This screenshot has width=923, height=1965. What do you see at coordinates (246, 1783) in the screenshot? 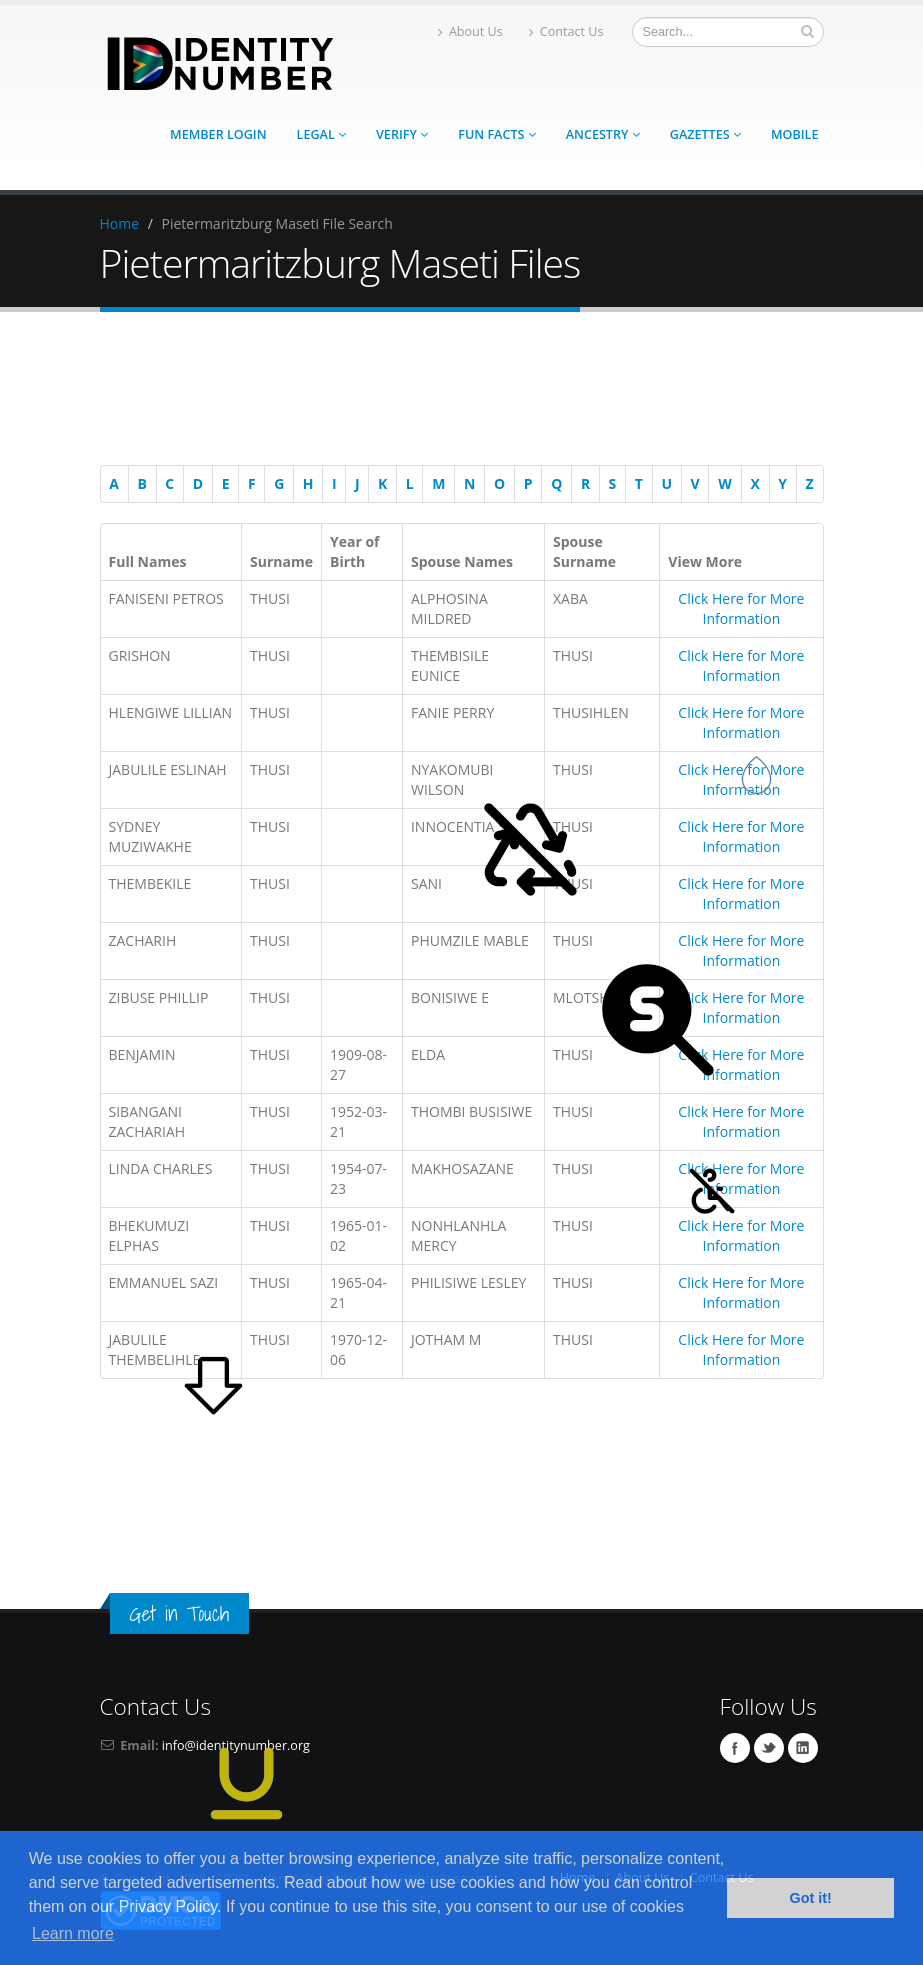
I see `apply underline formatting to selected text` at bounding box center [246, 1783].